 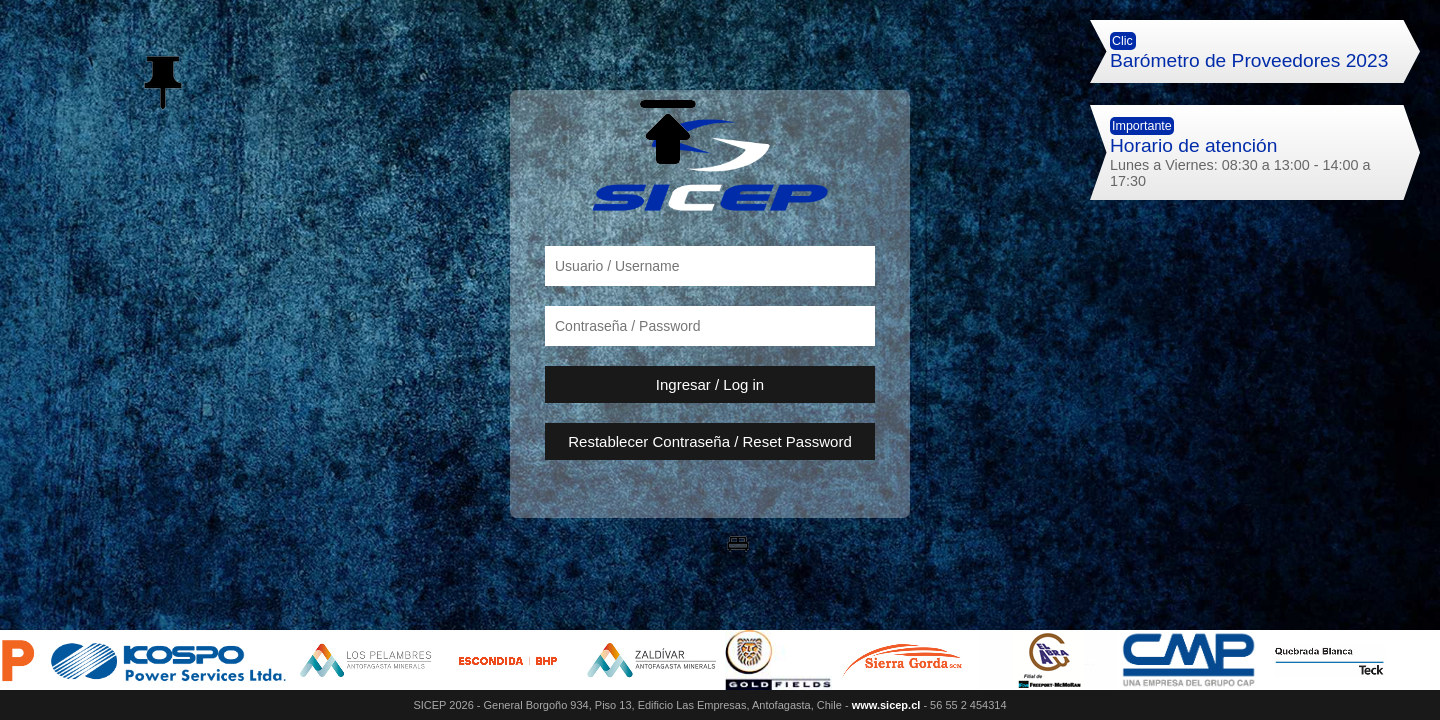 I want to click on publish or upload content, so click(x=668, y=132).